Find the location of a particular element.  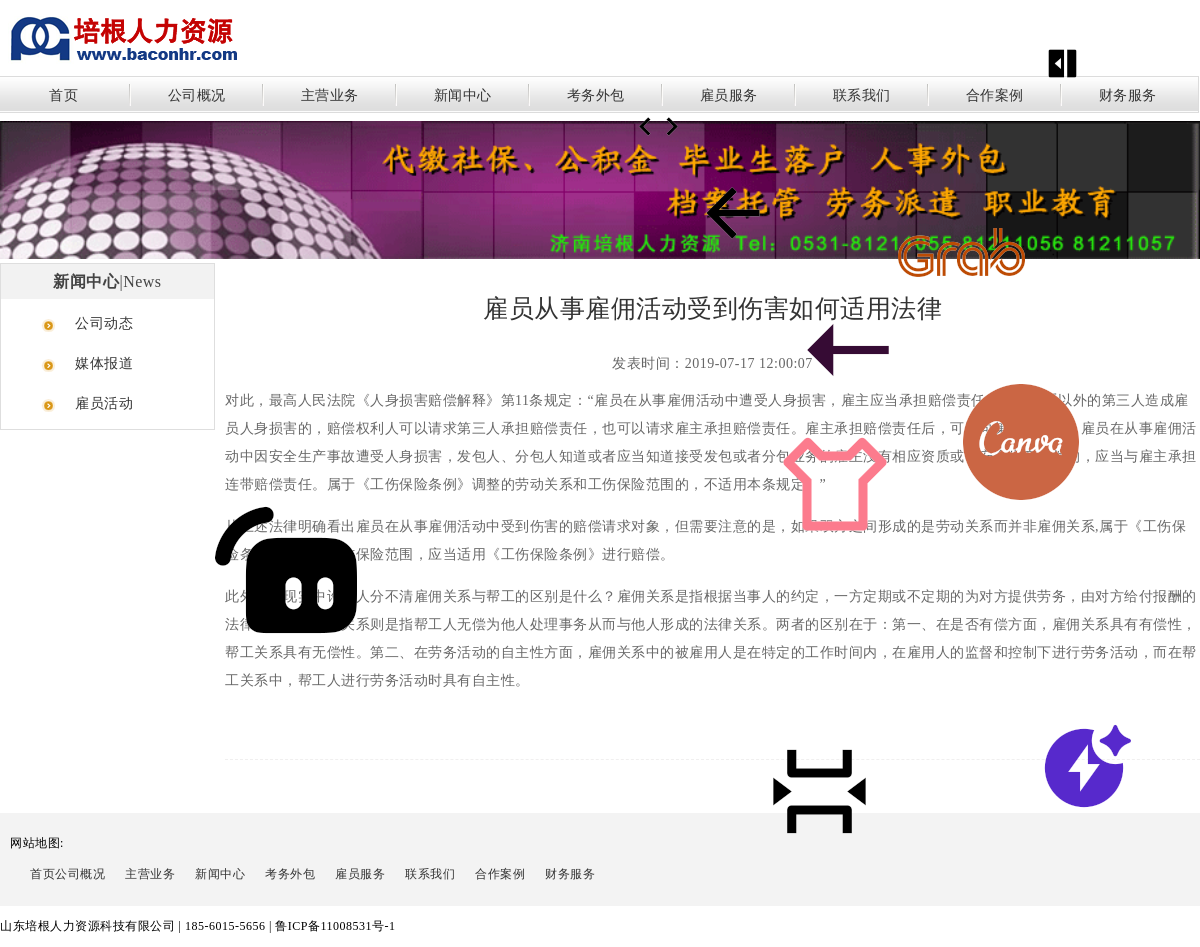

collapse the sidebar panel is located at coordinates (1062, 63).